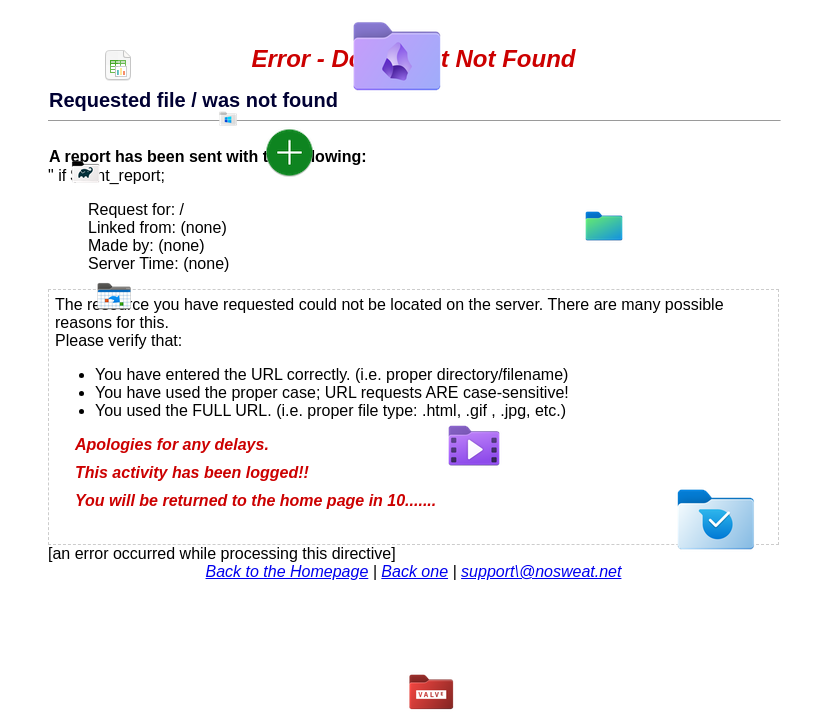 This screenshot has height=720, width=827. What do you see at coordinates (118, 65) in the screenshot?
I see `open a spreadsheet file` at bounding box center [118, 65].